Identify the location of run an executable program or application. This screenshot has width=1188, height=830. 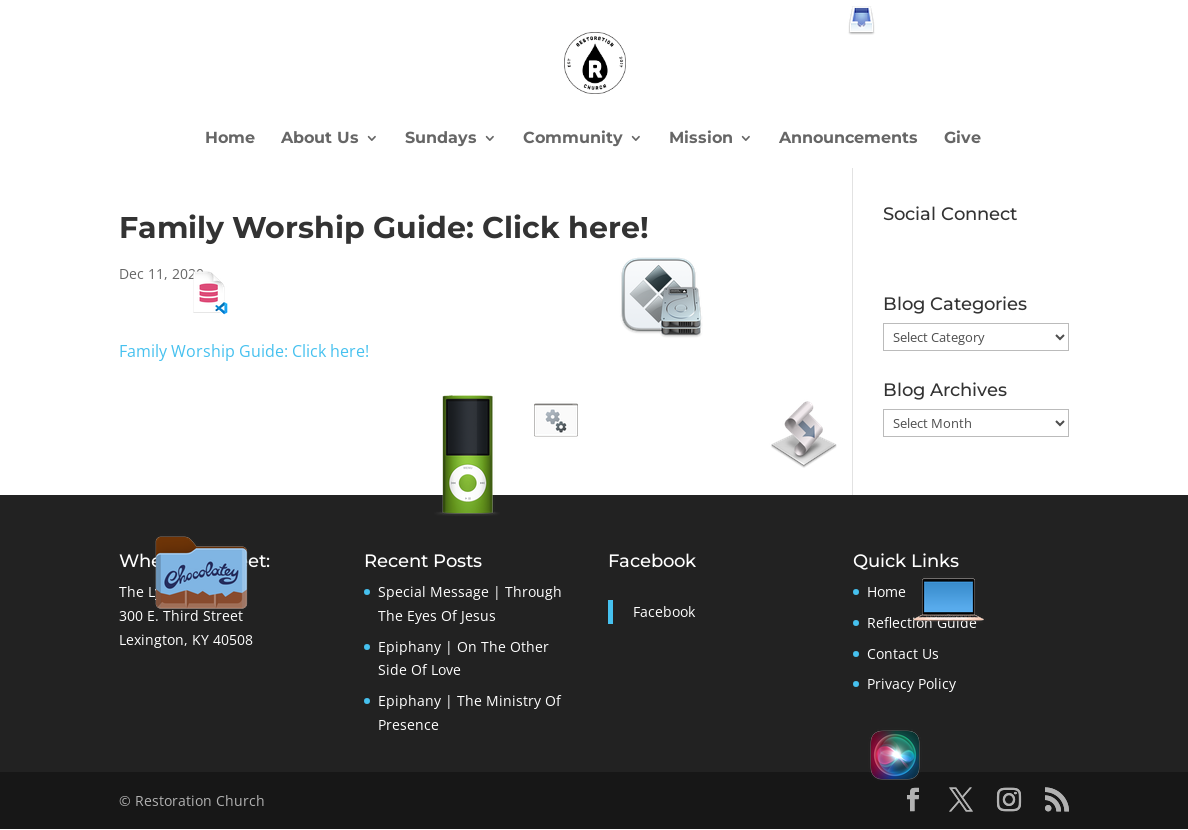
(556, 420).